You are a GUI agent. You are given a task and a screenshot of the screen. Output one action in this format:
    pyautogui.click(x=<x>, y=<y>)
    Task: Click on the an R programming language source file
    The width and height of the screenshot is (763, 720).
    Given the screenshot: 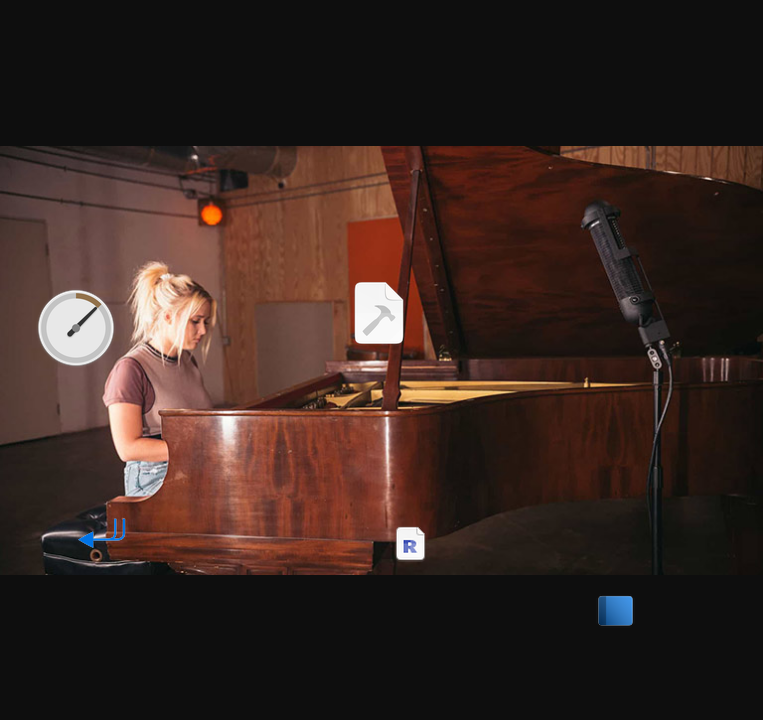 What is the action you would take?
    pyautogui.click(x=410, y=543)
    